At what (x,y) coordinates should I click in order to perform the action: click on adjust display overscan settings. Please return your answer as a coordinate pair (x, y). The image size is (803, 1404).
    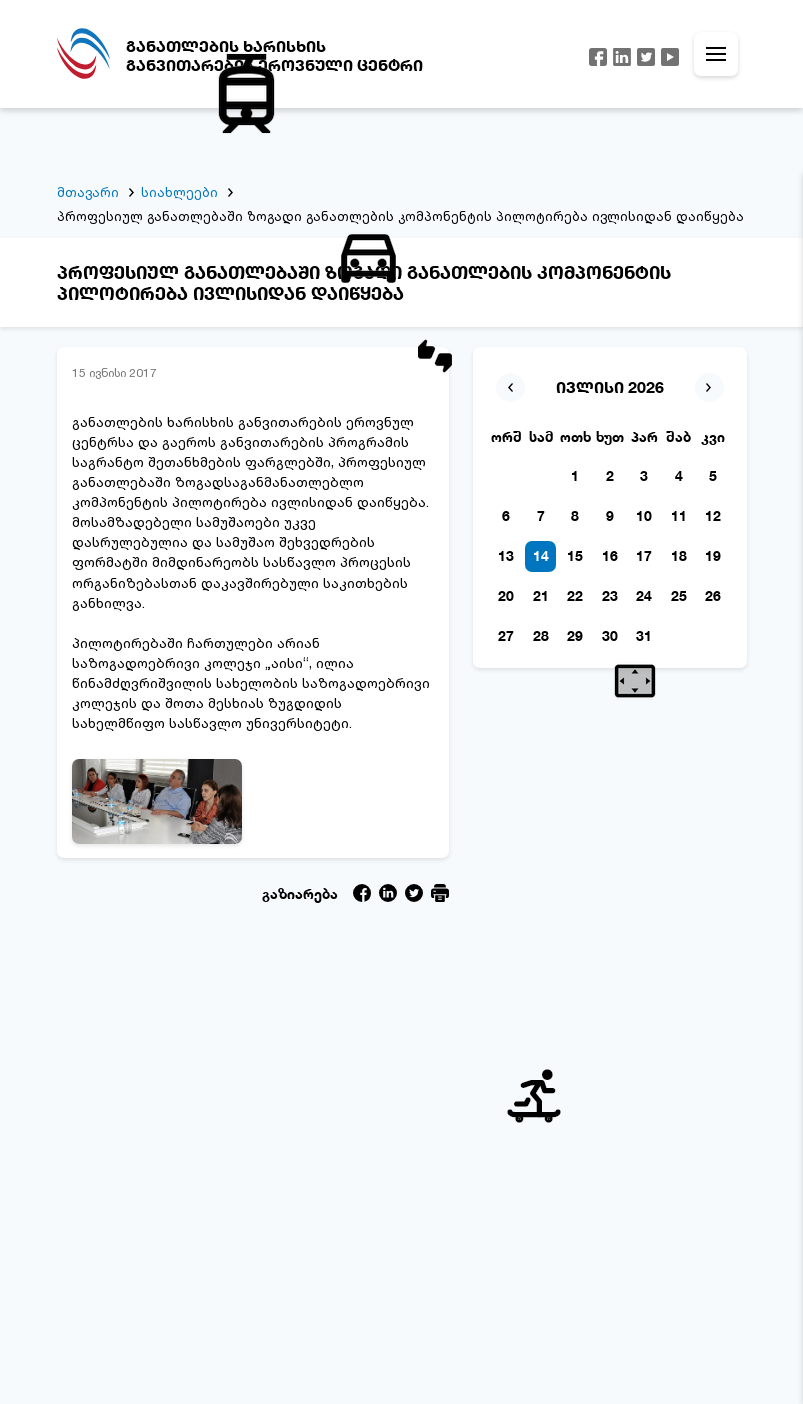
    Looking at the image, I should click on (635, 681).